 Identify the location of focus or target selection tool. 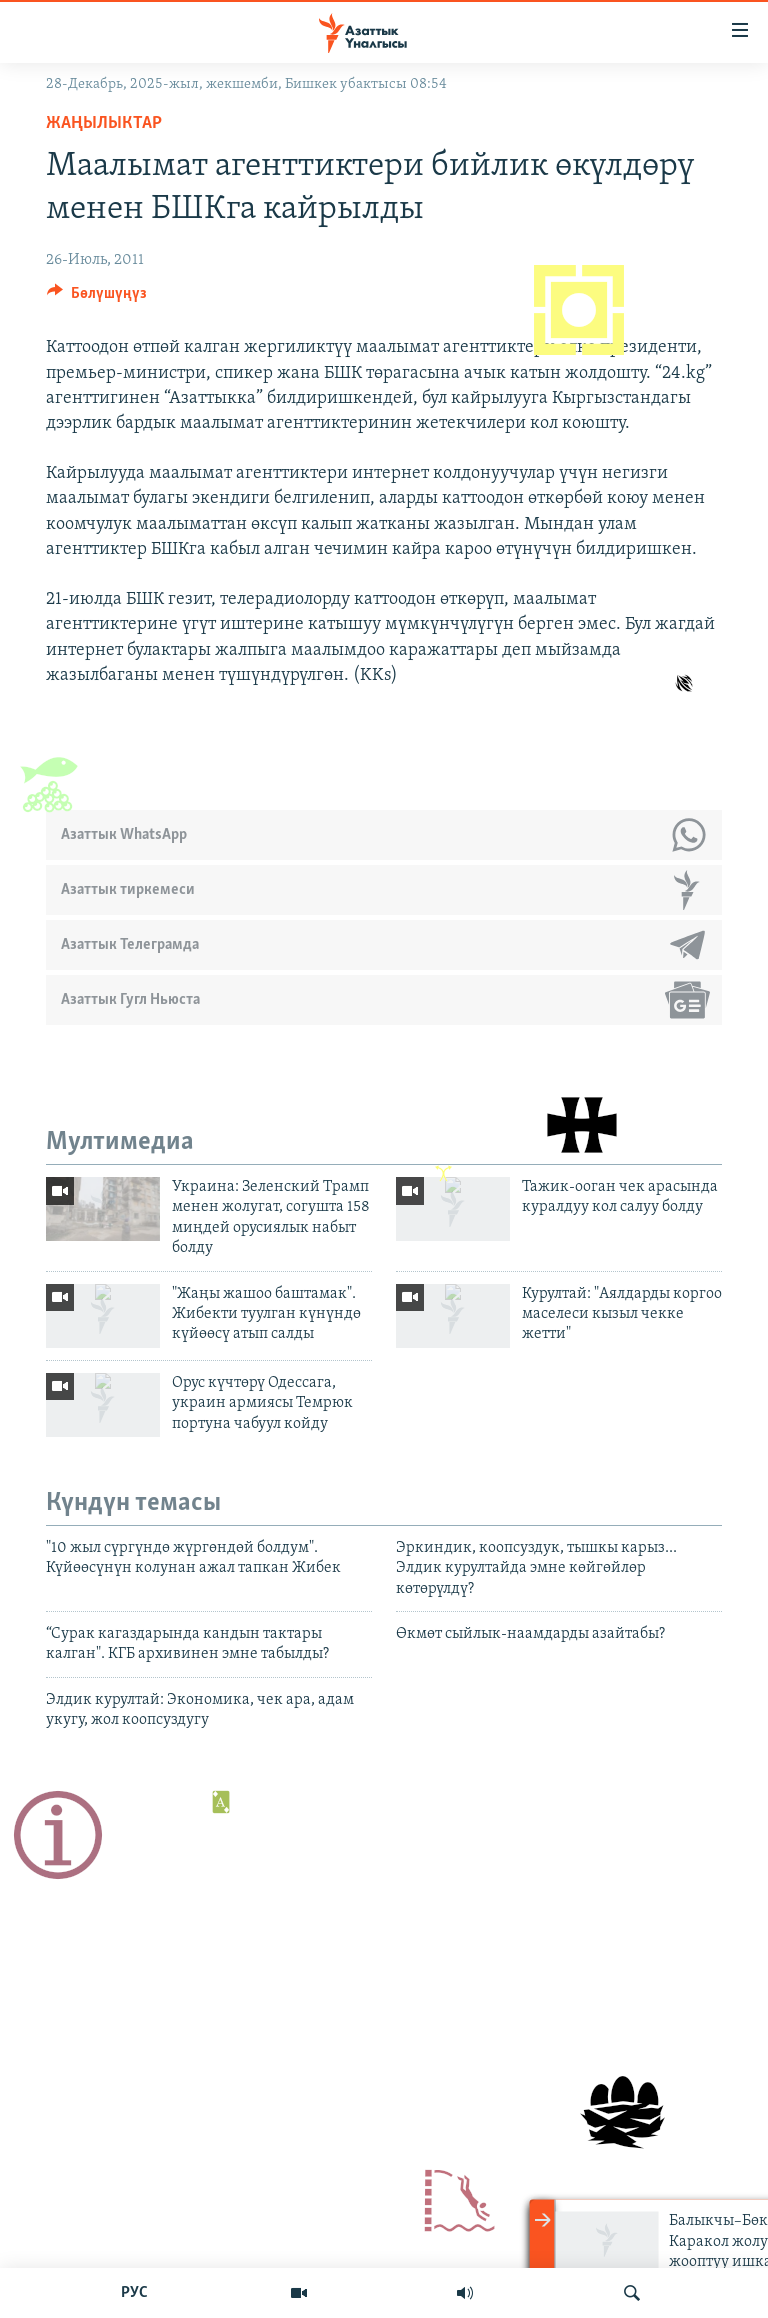
(579, 310).